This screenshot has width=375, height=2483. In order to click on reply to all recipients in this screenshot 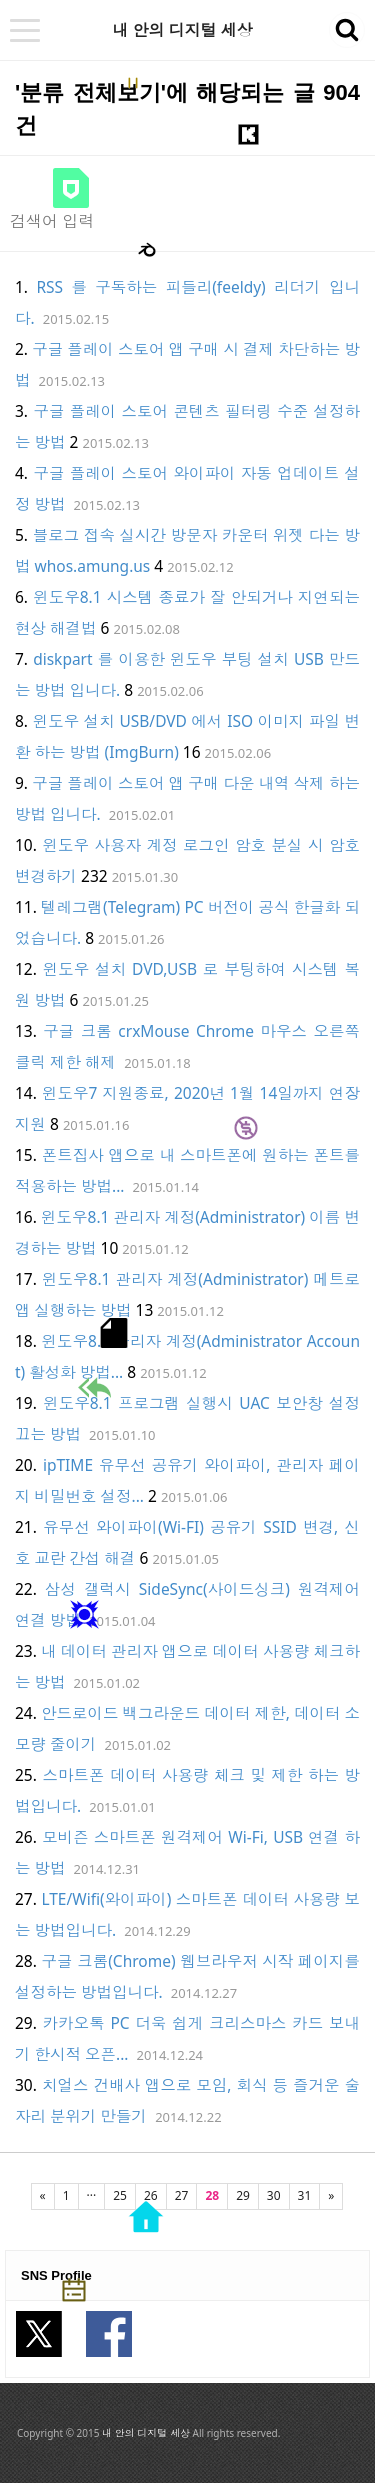, I will do `click(94, 1387)`.